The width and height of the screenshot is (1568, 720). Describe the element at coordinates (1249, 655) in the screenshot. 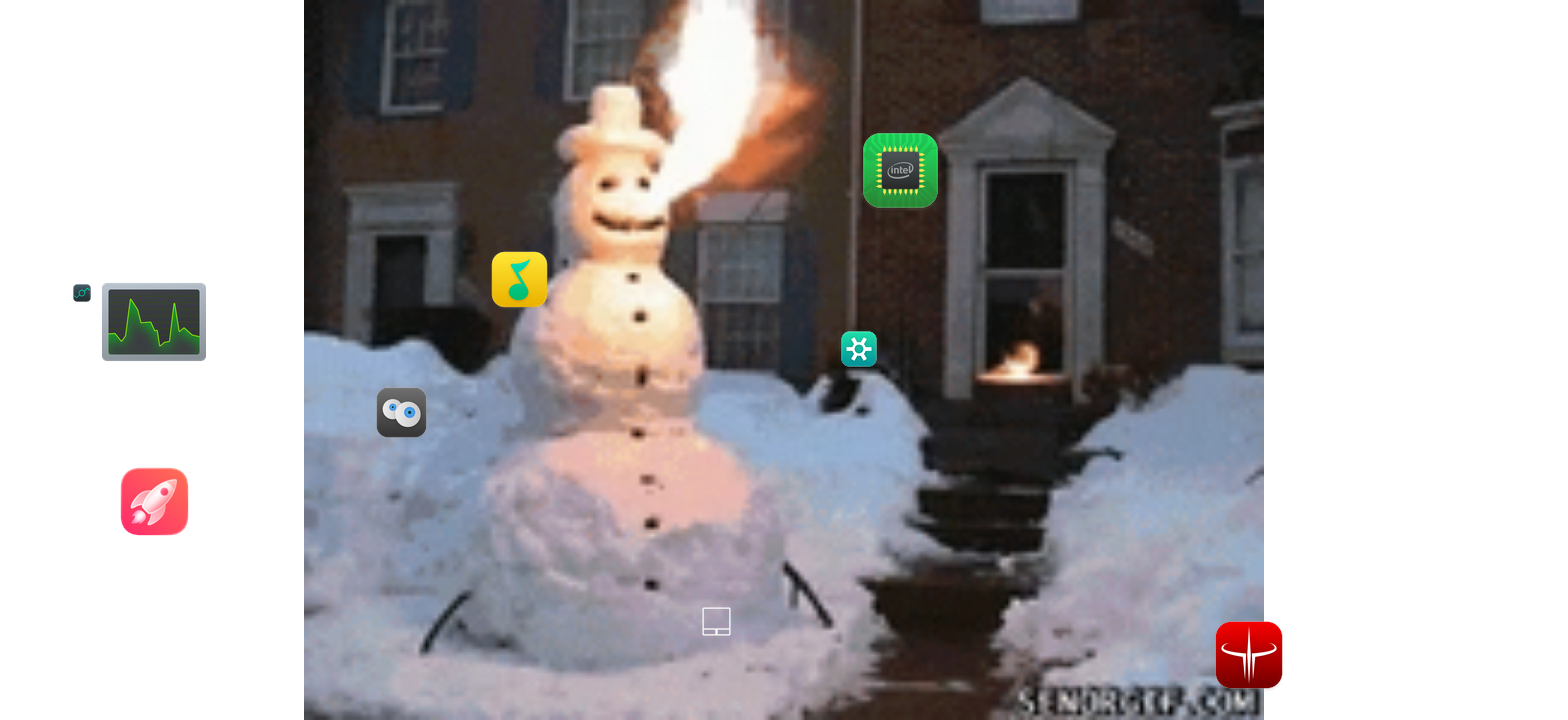

I see `launch ioquake3 game engine` at that location.